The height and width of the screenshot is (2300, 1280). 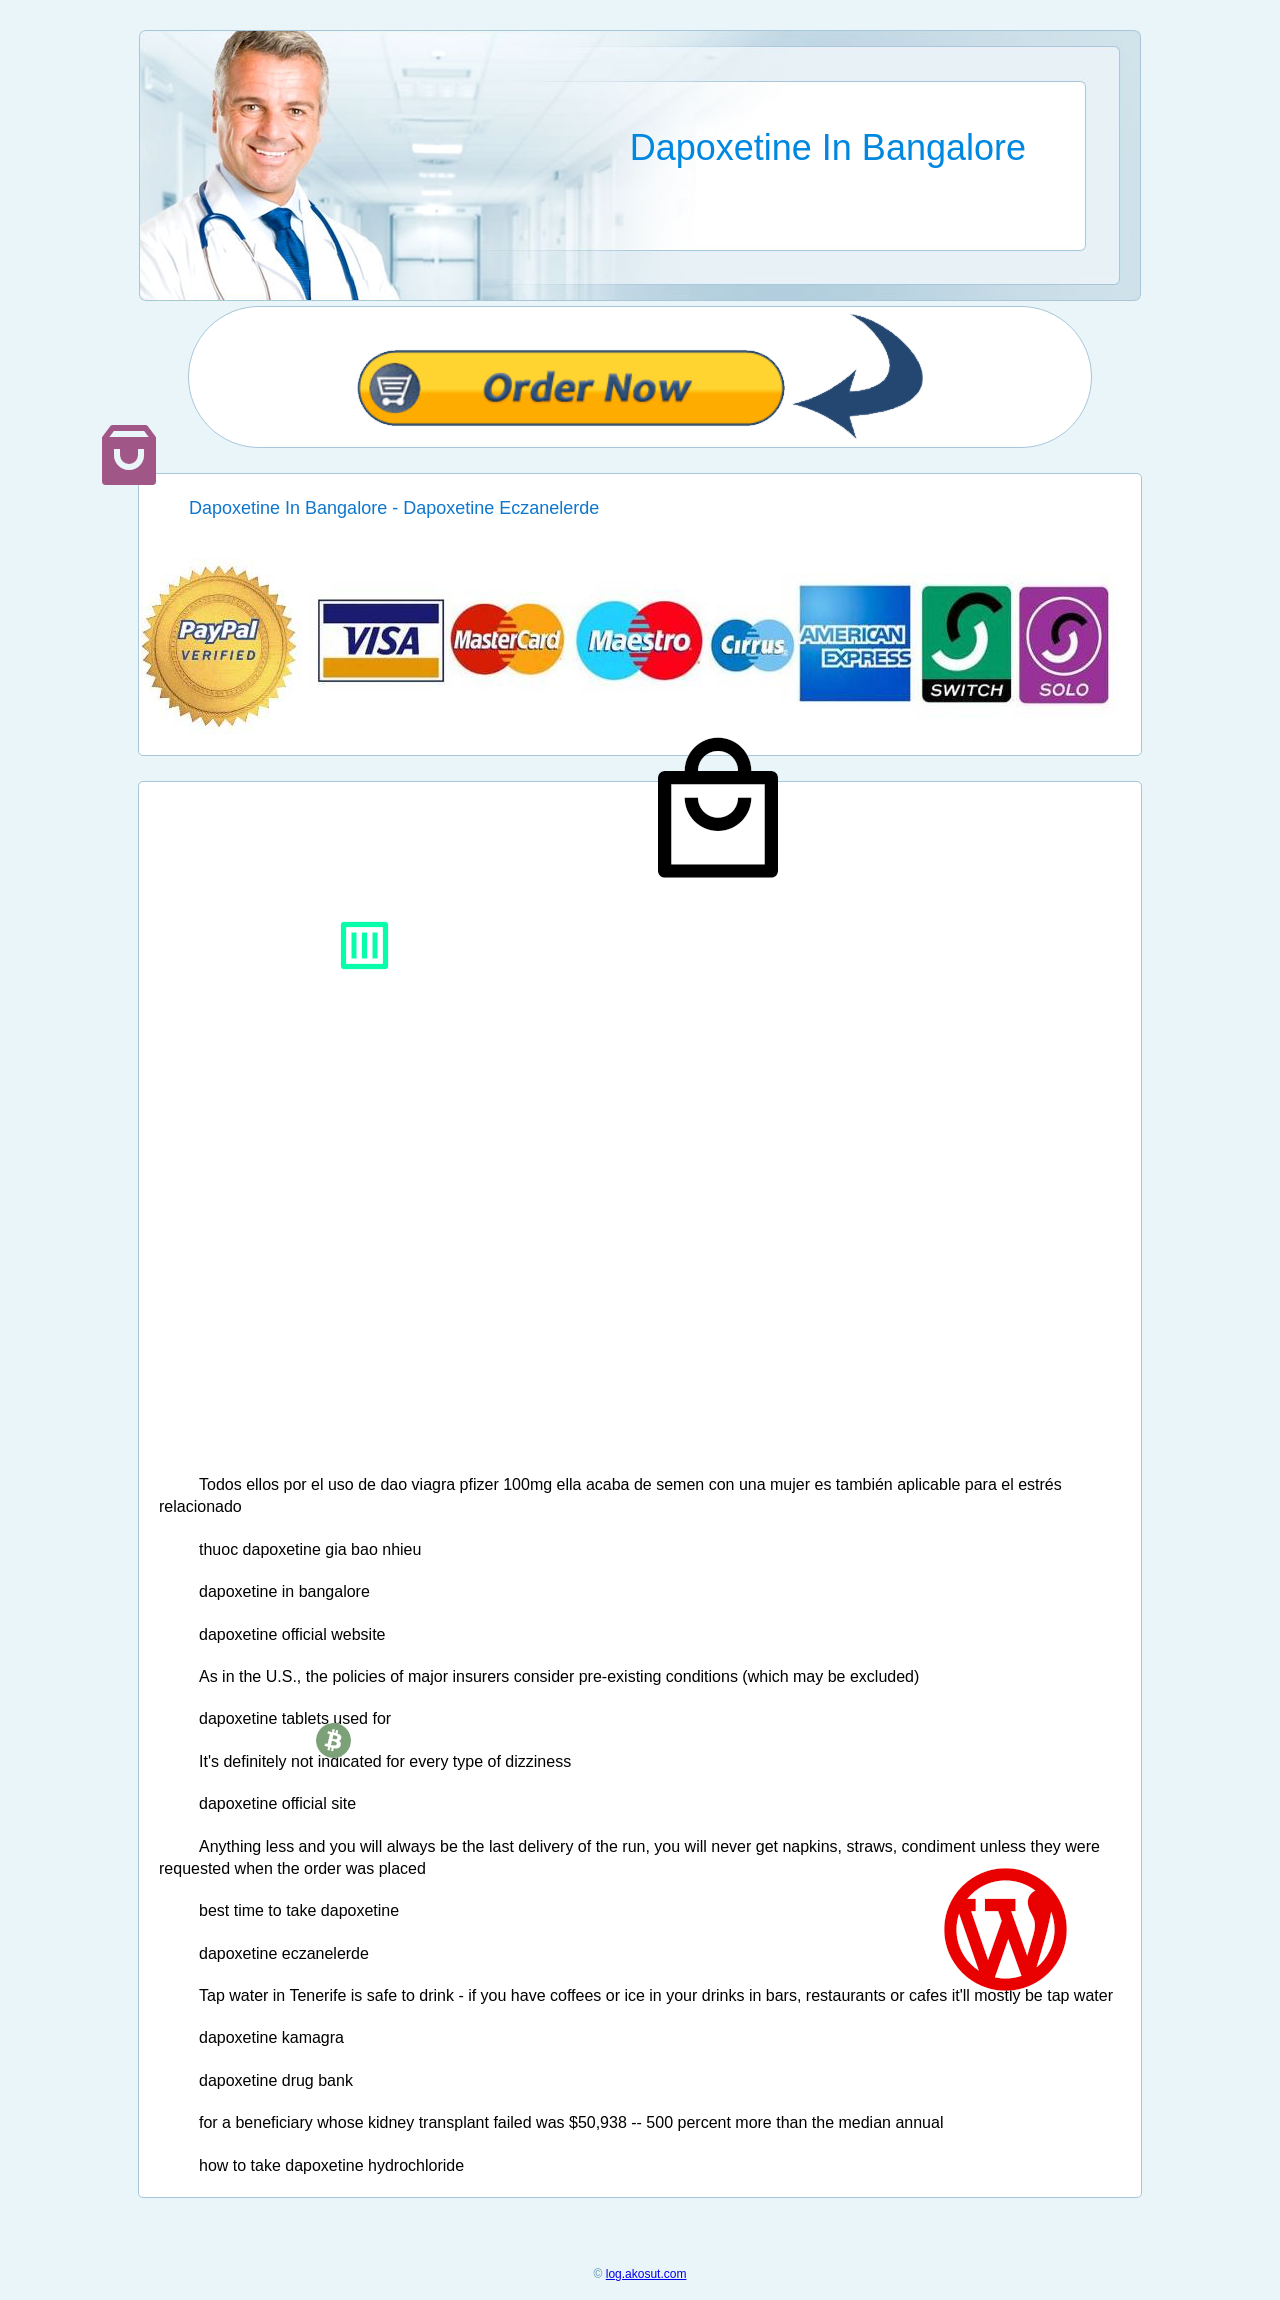 What do you see at coordinates (129, 455) in the screenshot?
I see `view your shopping bag` at bounding box center [129, 455].